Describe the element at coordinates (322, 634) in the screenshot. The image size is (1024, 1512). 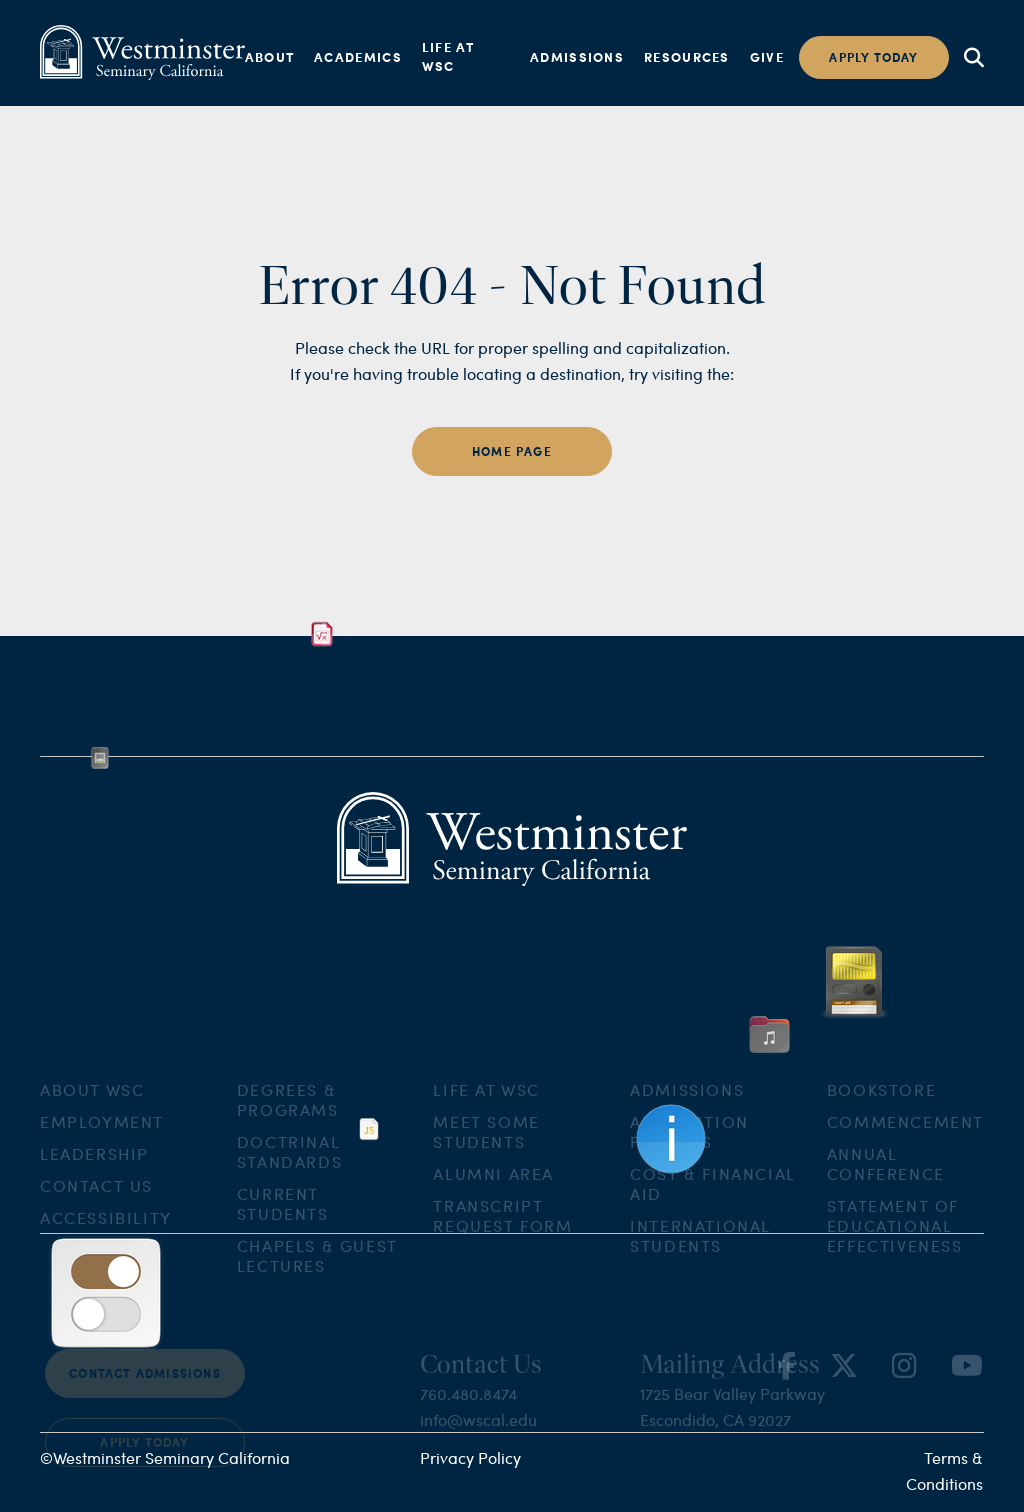
I see `open an opendocument formula file` at that location.